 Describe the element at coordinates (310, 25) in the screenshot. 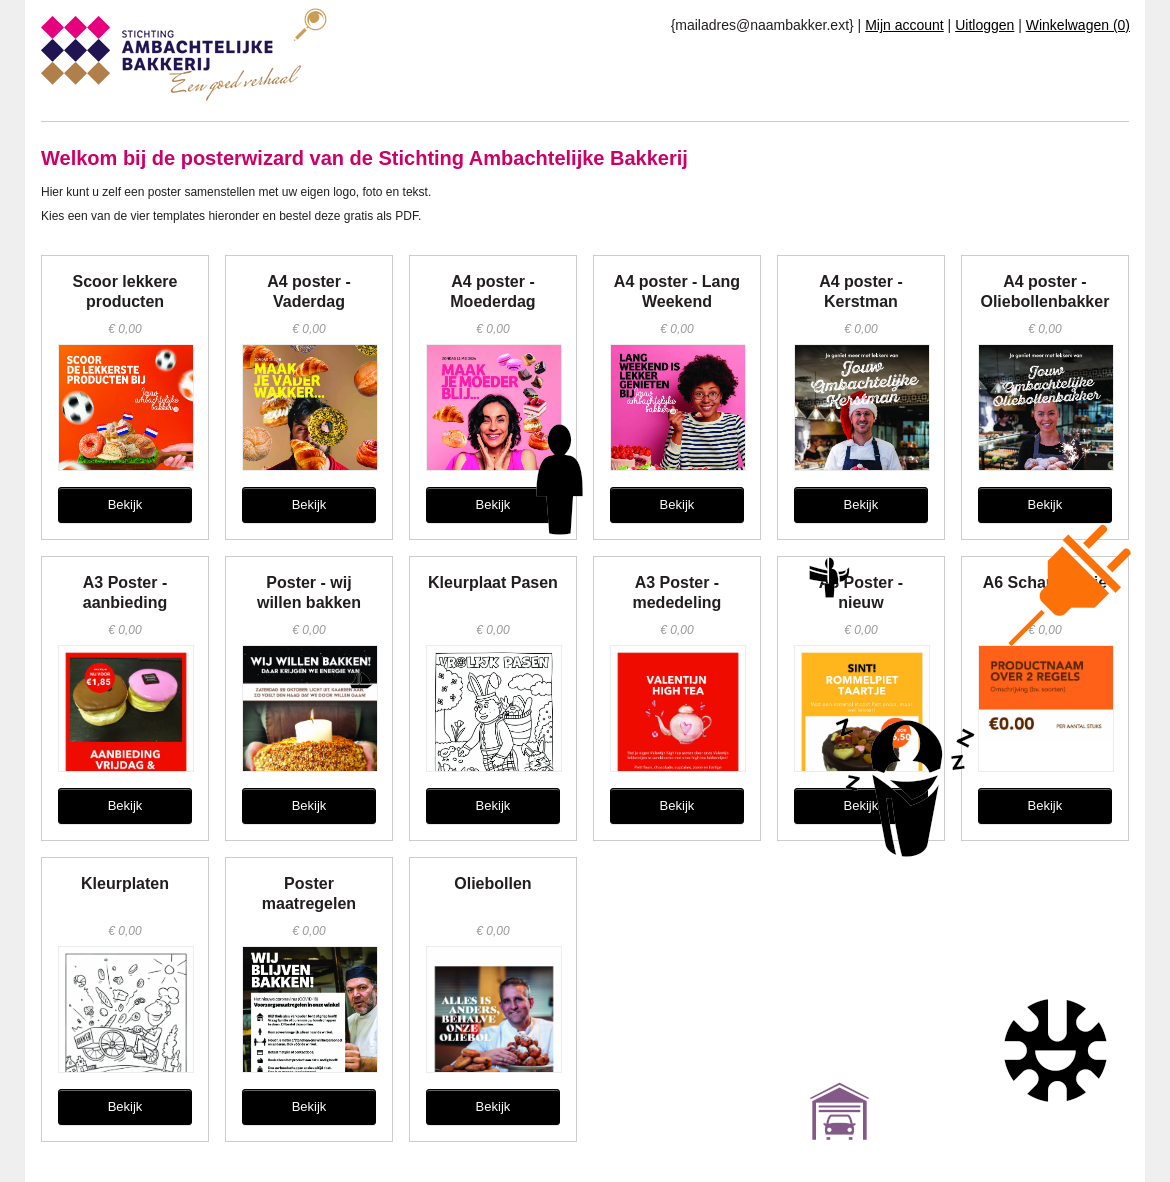

I see `search for items or content` at that location.